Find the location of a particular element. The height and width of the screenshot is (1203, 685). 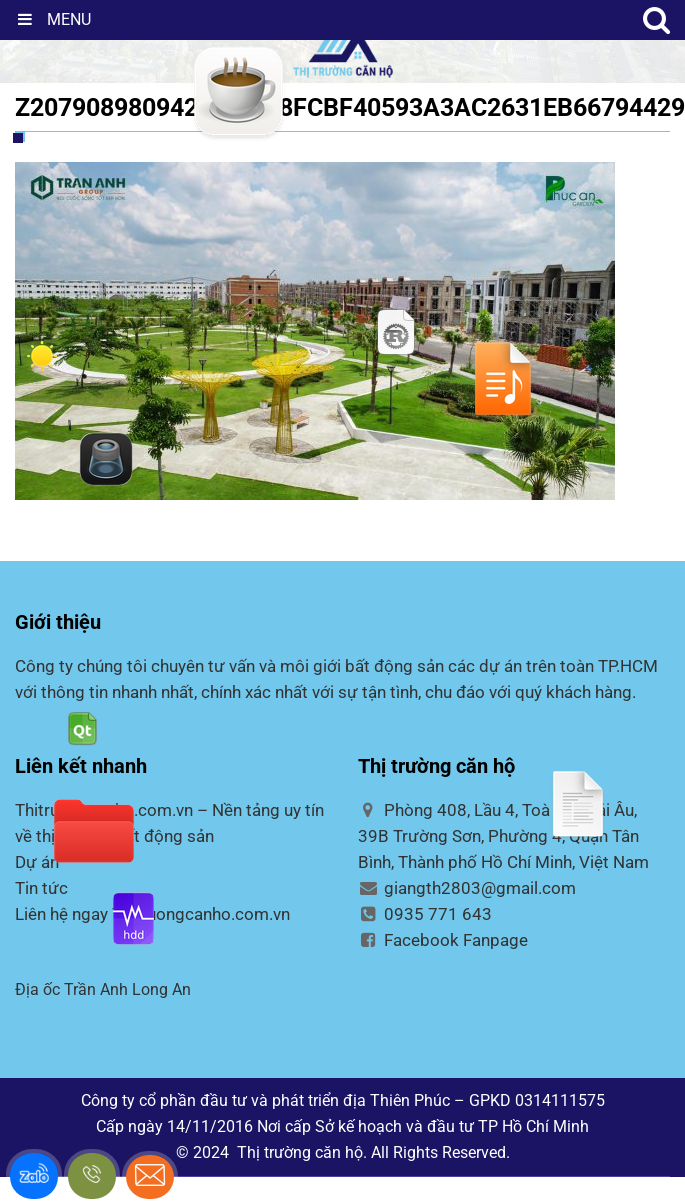

a rust programming language source file is located at coordinates (396, 332).